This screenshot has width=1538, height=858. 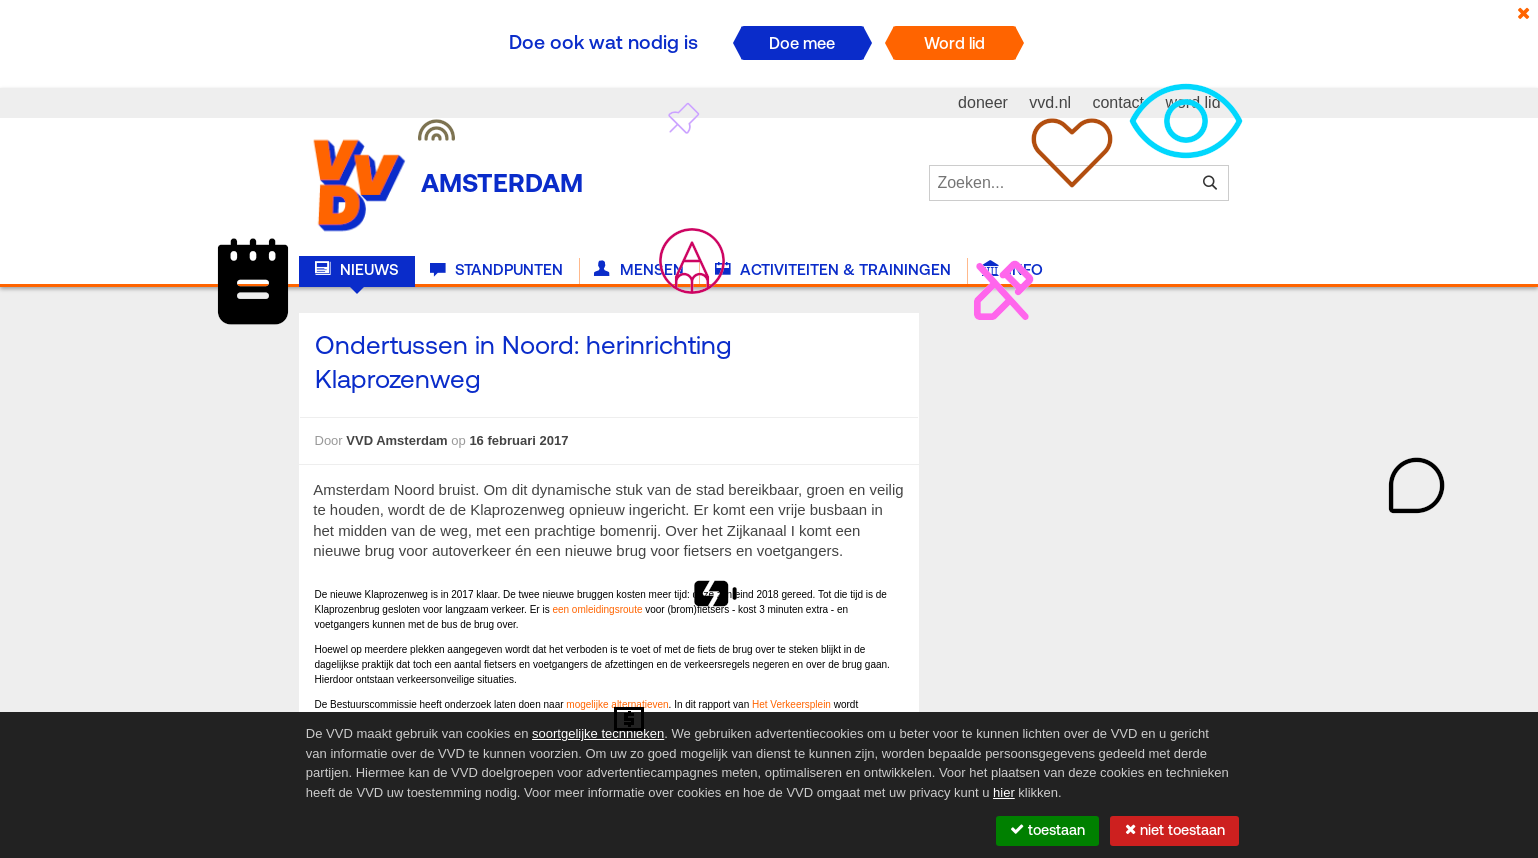 I want to click on add to favorites, so click(x=1072, y=150).